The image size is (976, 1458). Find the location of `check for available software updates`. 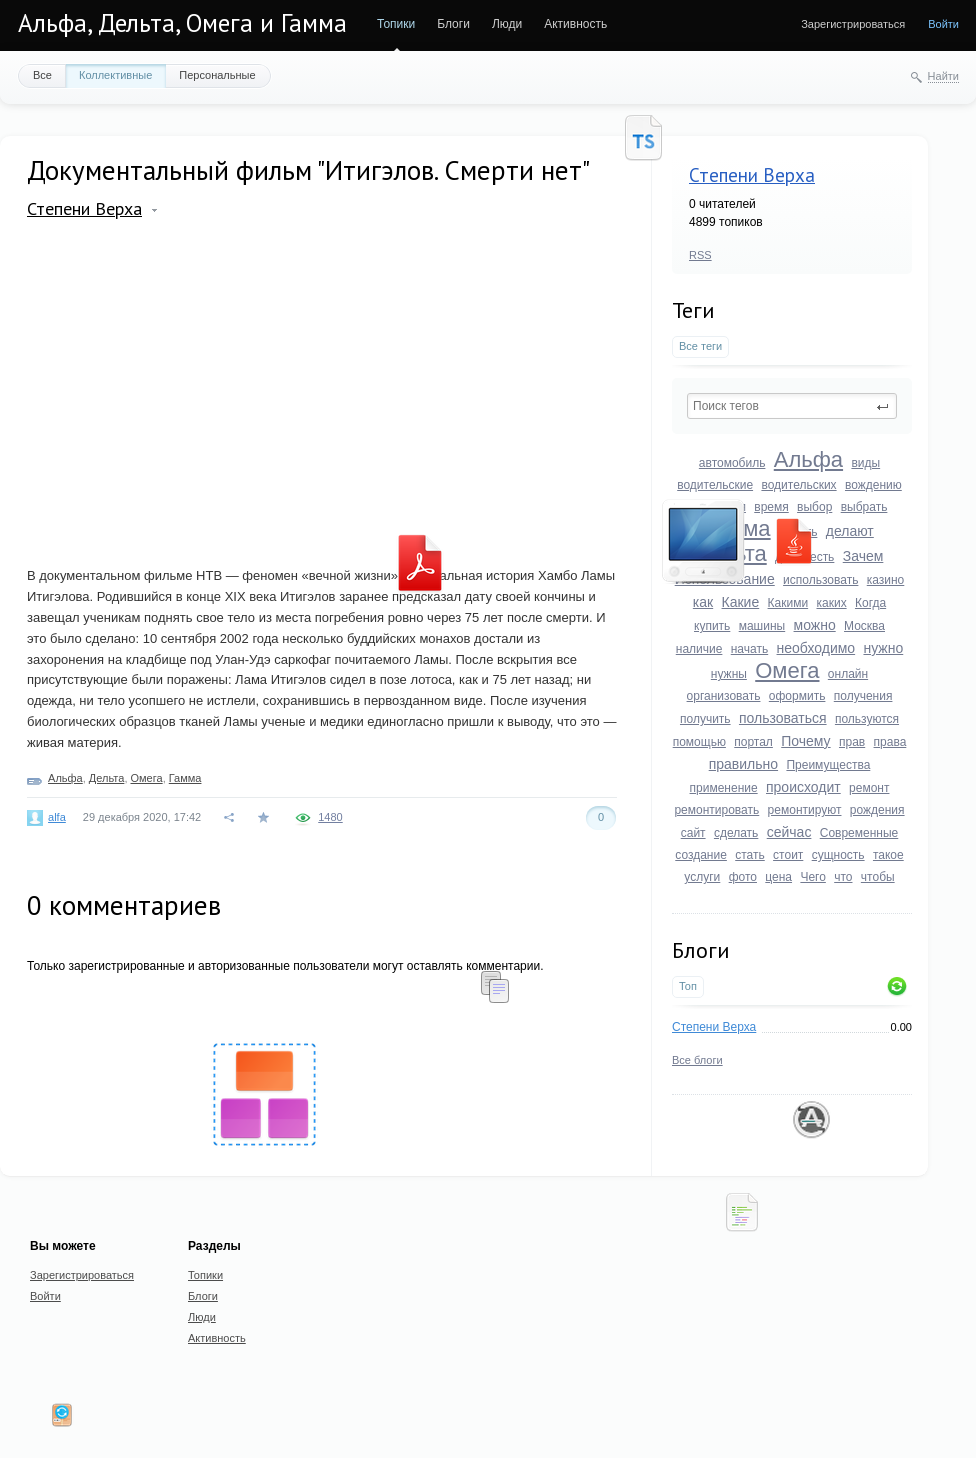

check for available software updates is located at coordinates (811, 1119).